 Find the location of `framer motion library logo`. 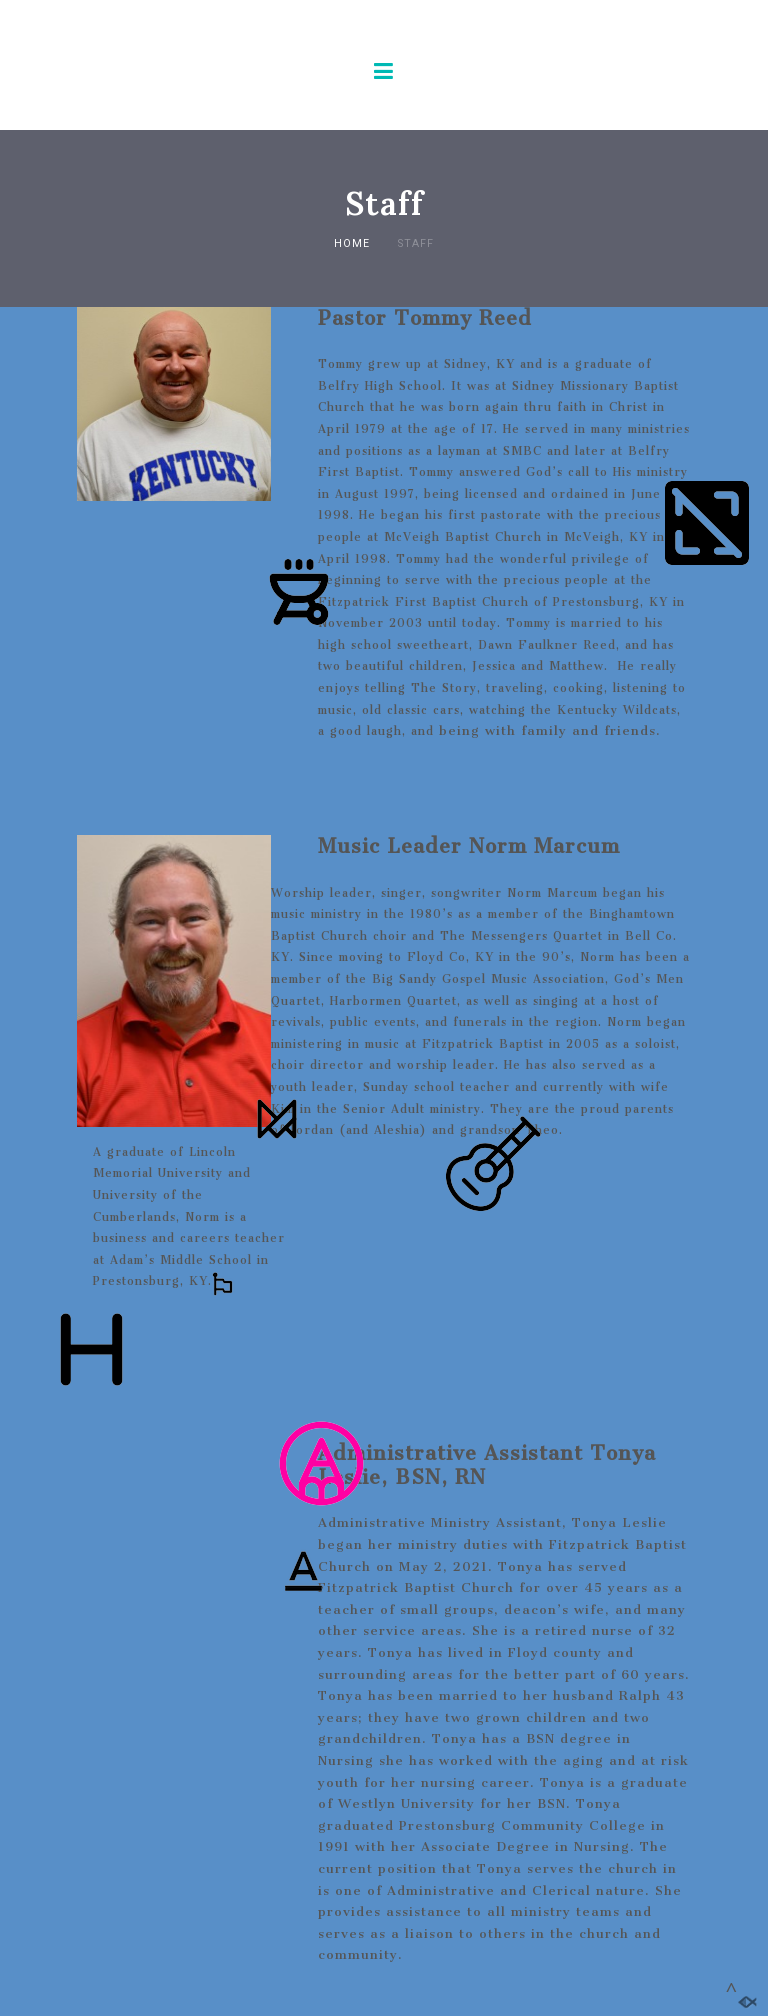

framer motion library logo is located at coordinates (277, 1119).